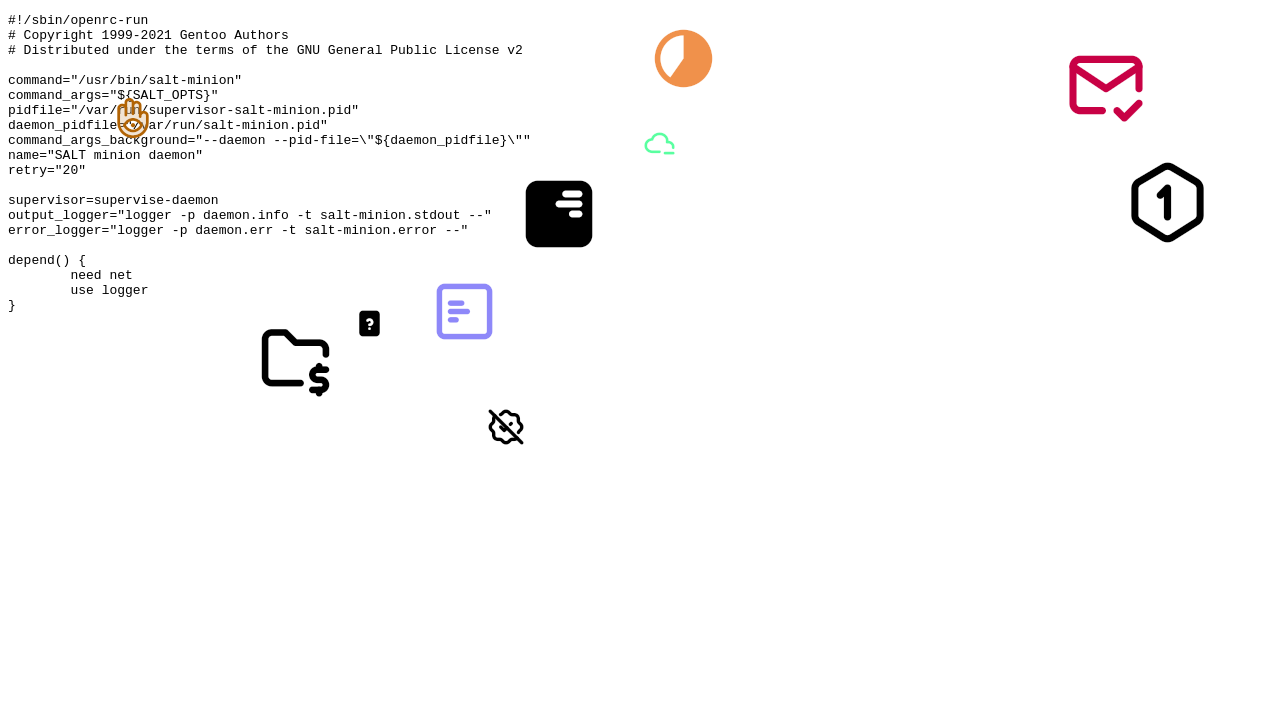 The image size is (1280, 720). I want to click on access financial documents folder, so click(295, 359).